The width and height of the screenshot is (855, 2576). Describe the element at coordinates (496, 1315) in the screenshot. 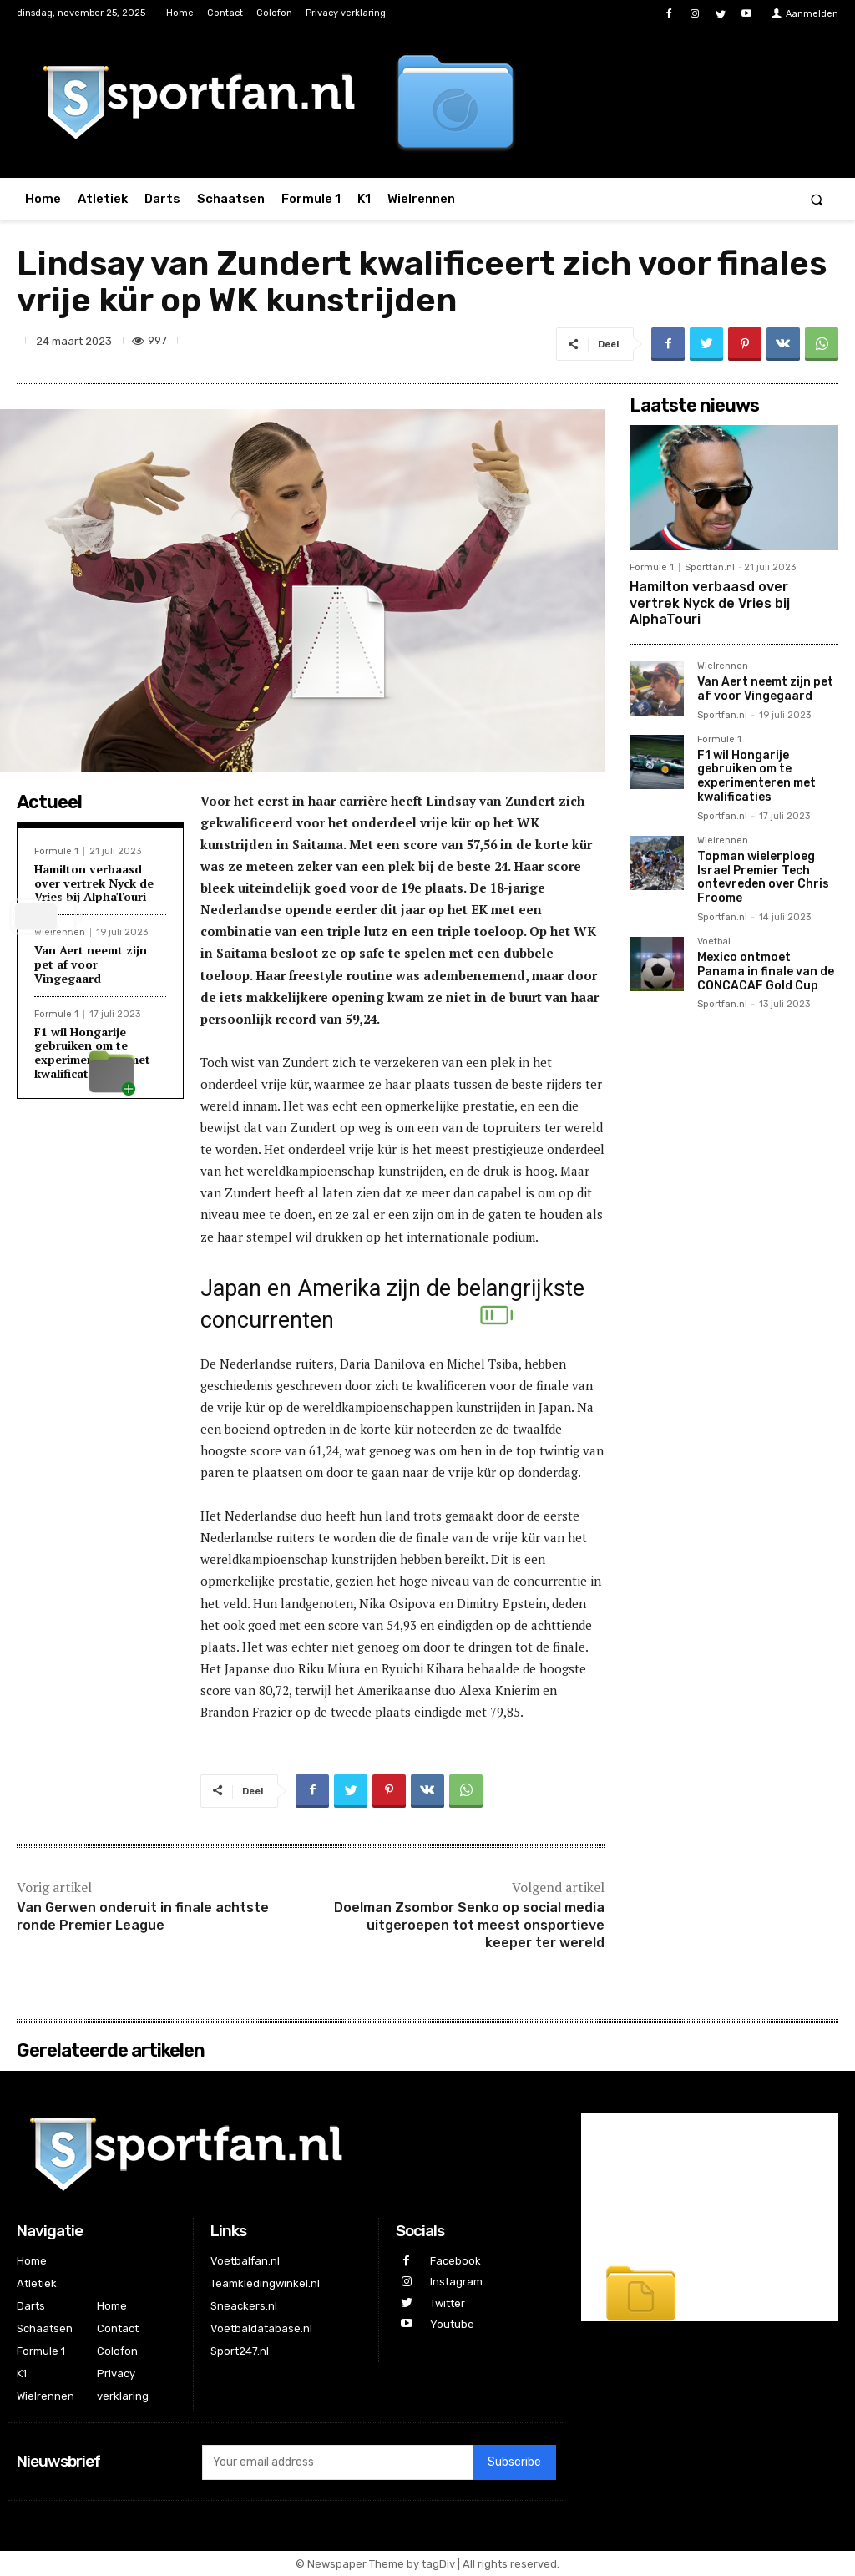

I see `indicates medium battery level` at that location.